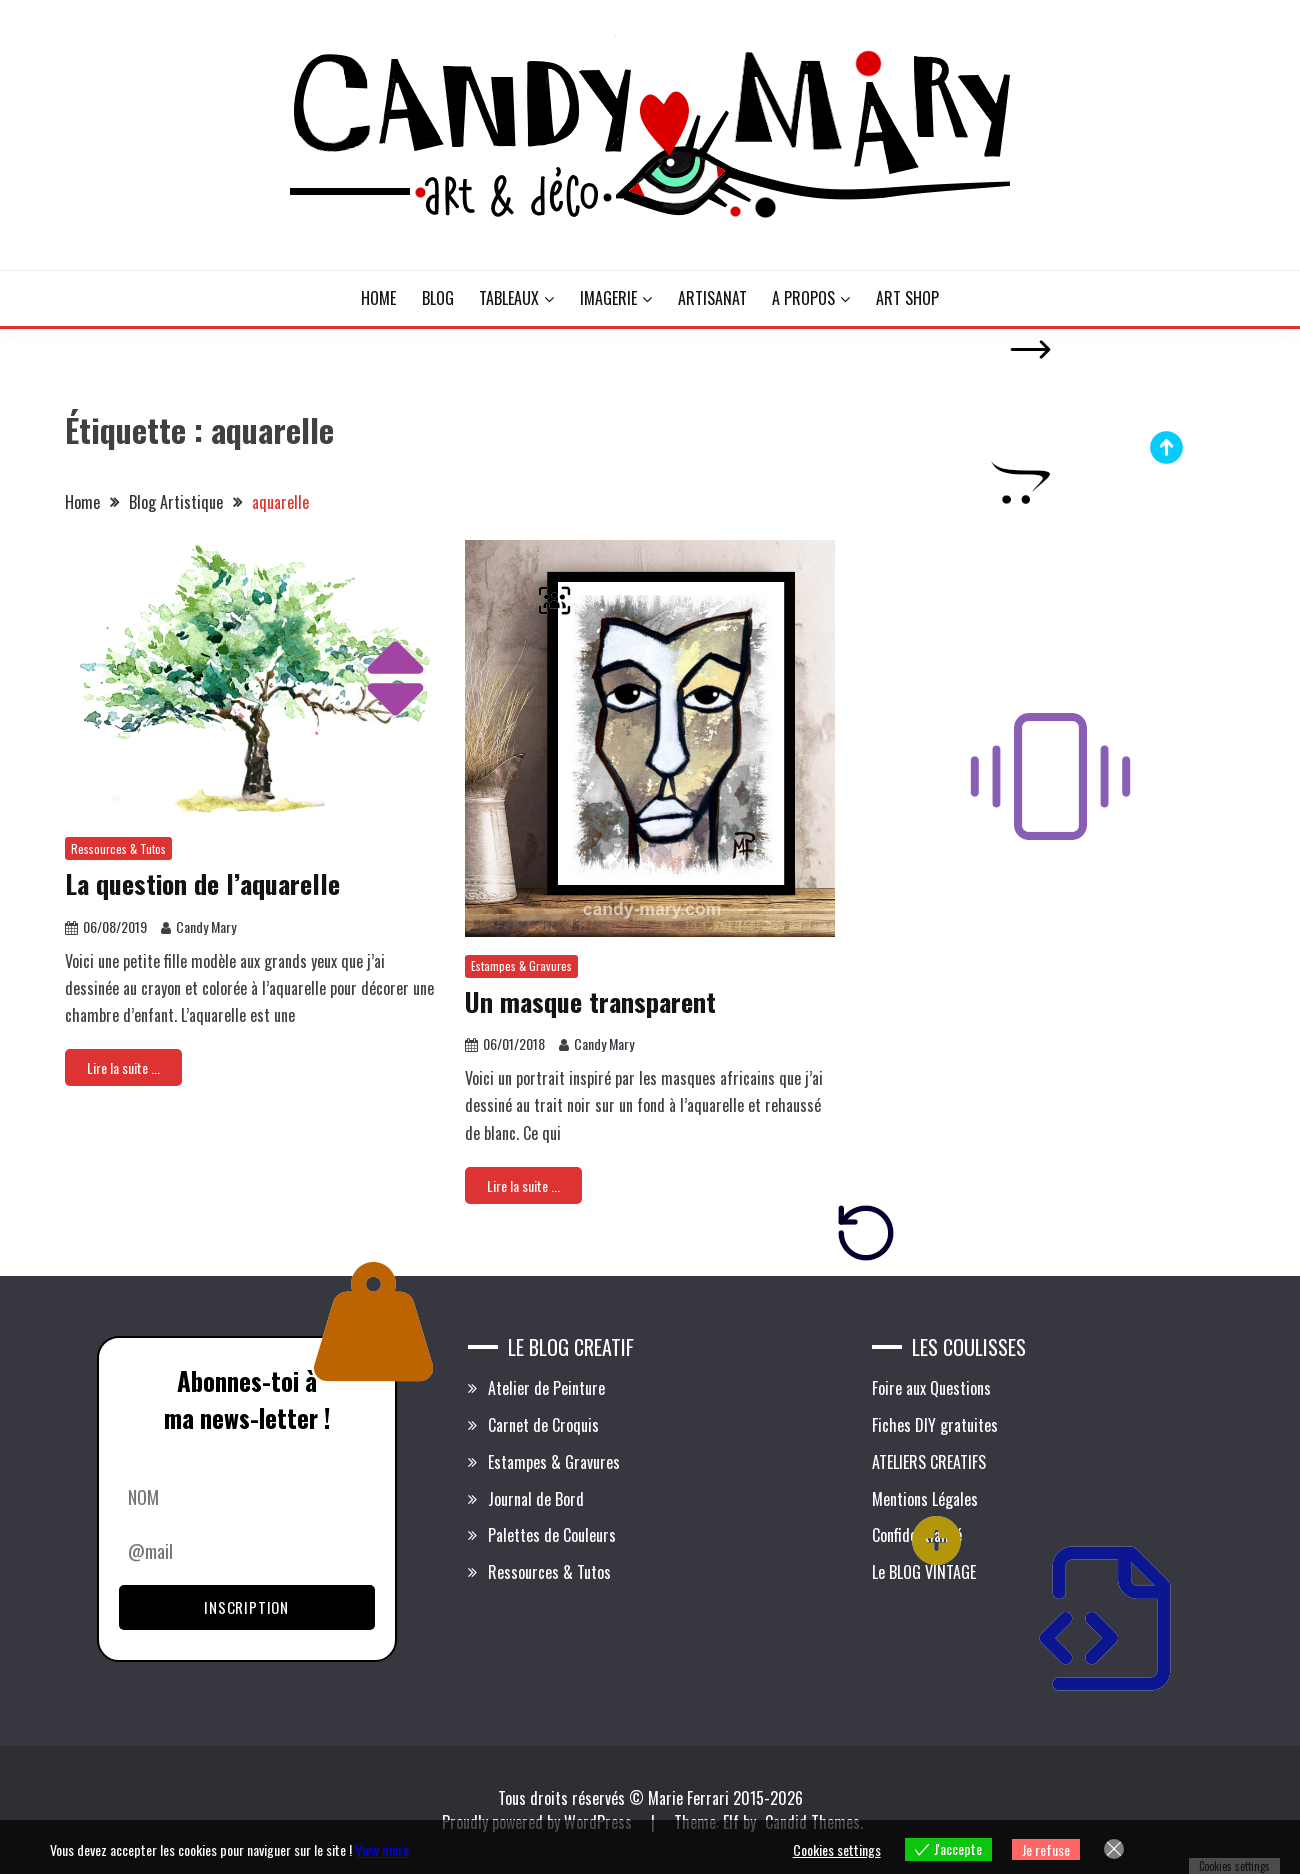  Describe the element at coordinates (936, 1540) in the screenshot. I see `add a new item` at that location.